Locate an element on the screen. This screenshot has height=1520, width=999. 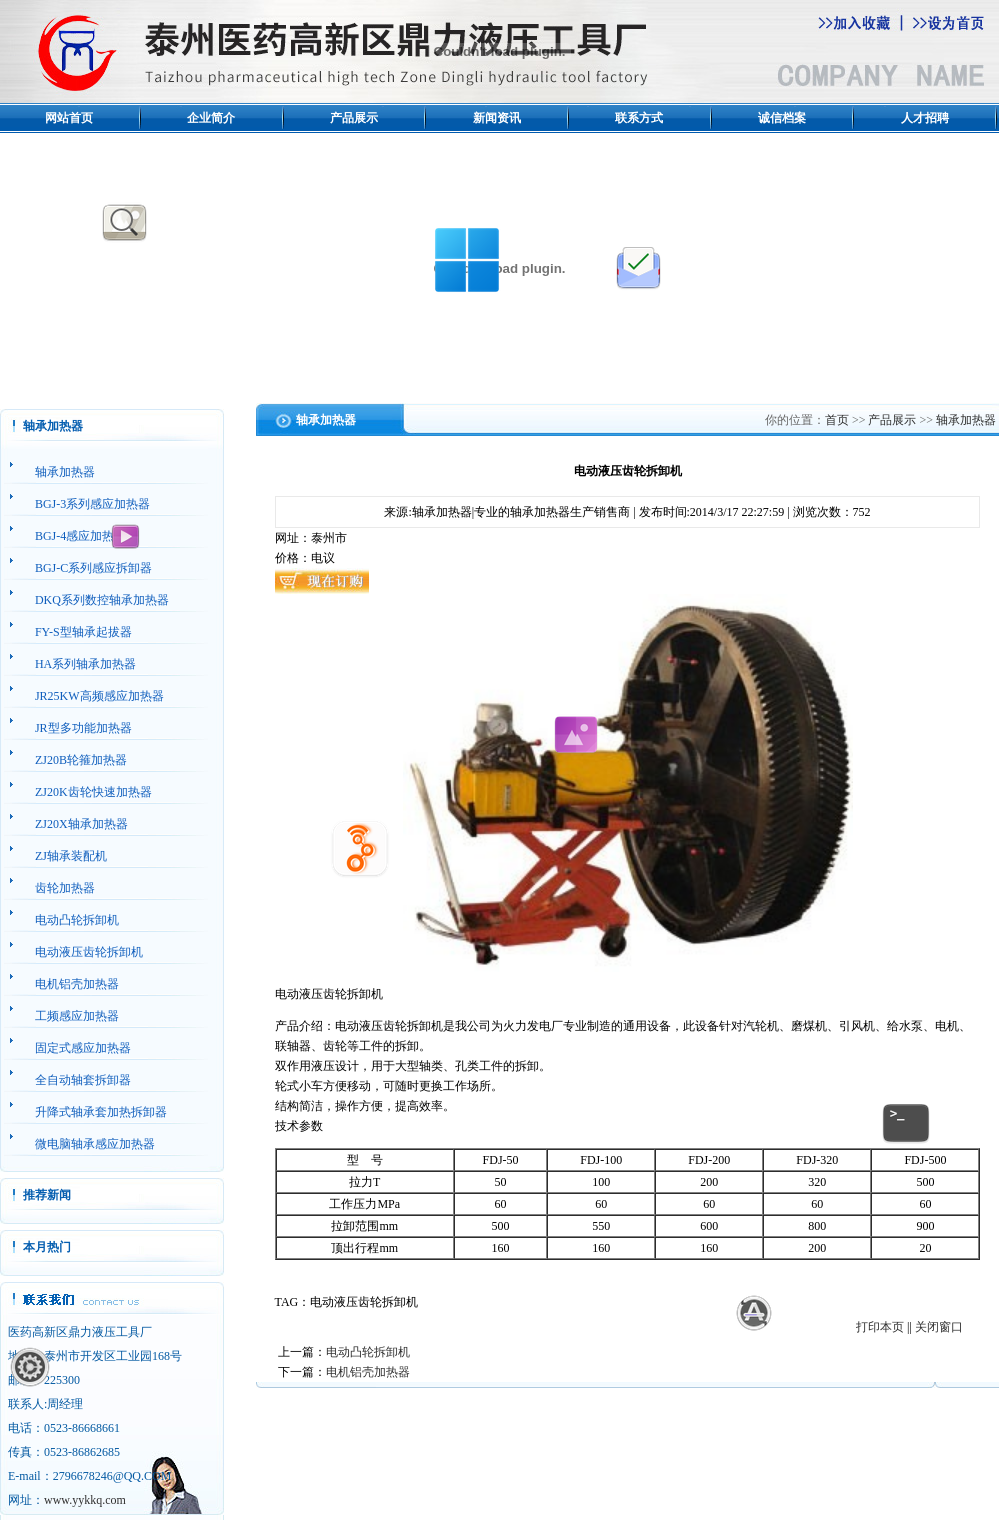
open GNU Radio signal processing application is located at coordinates (360, 849).